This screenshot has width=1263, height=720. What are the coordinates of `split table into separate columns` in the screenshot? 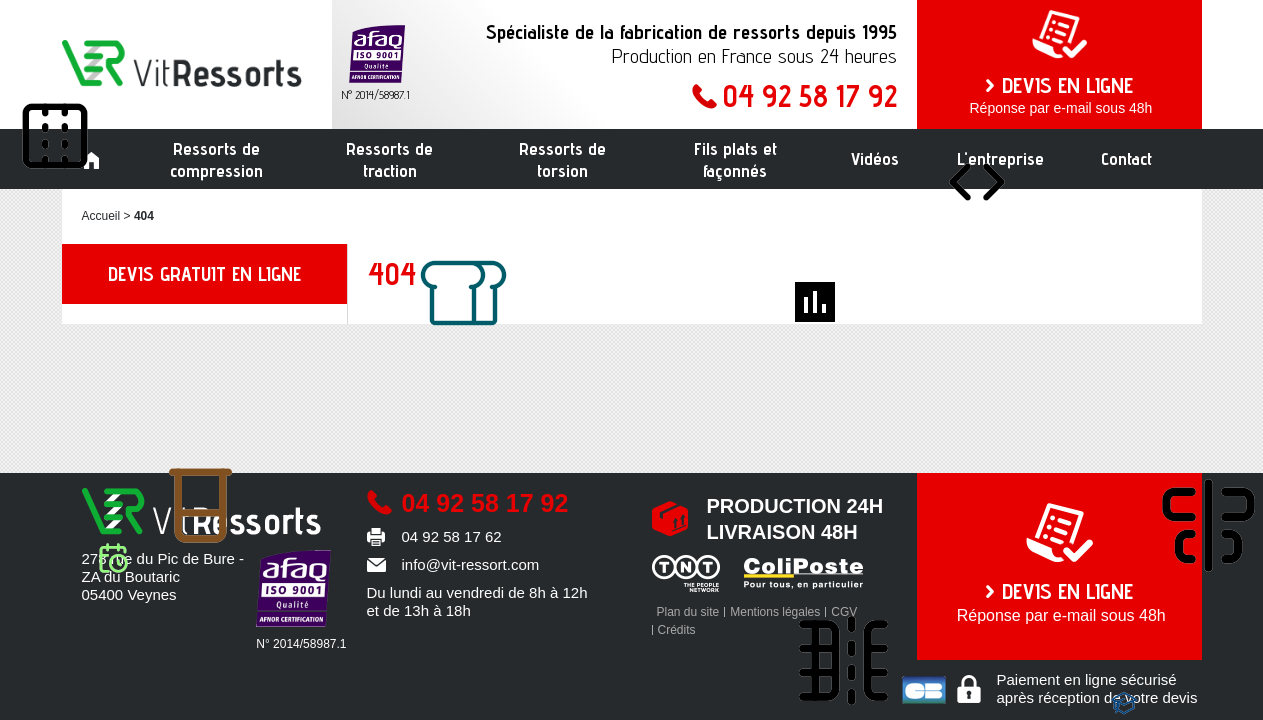 It's located at (843, 660).